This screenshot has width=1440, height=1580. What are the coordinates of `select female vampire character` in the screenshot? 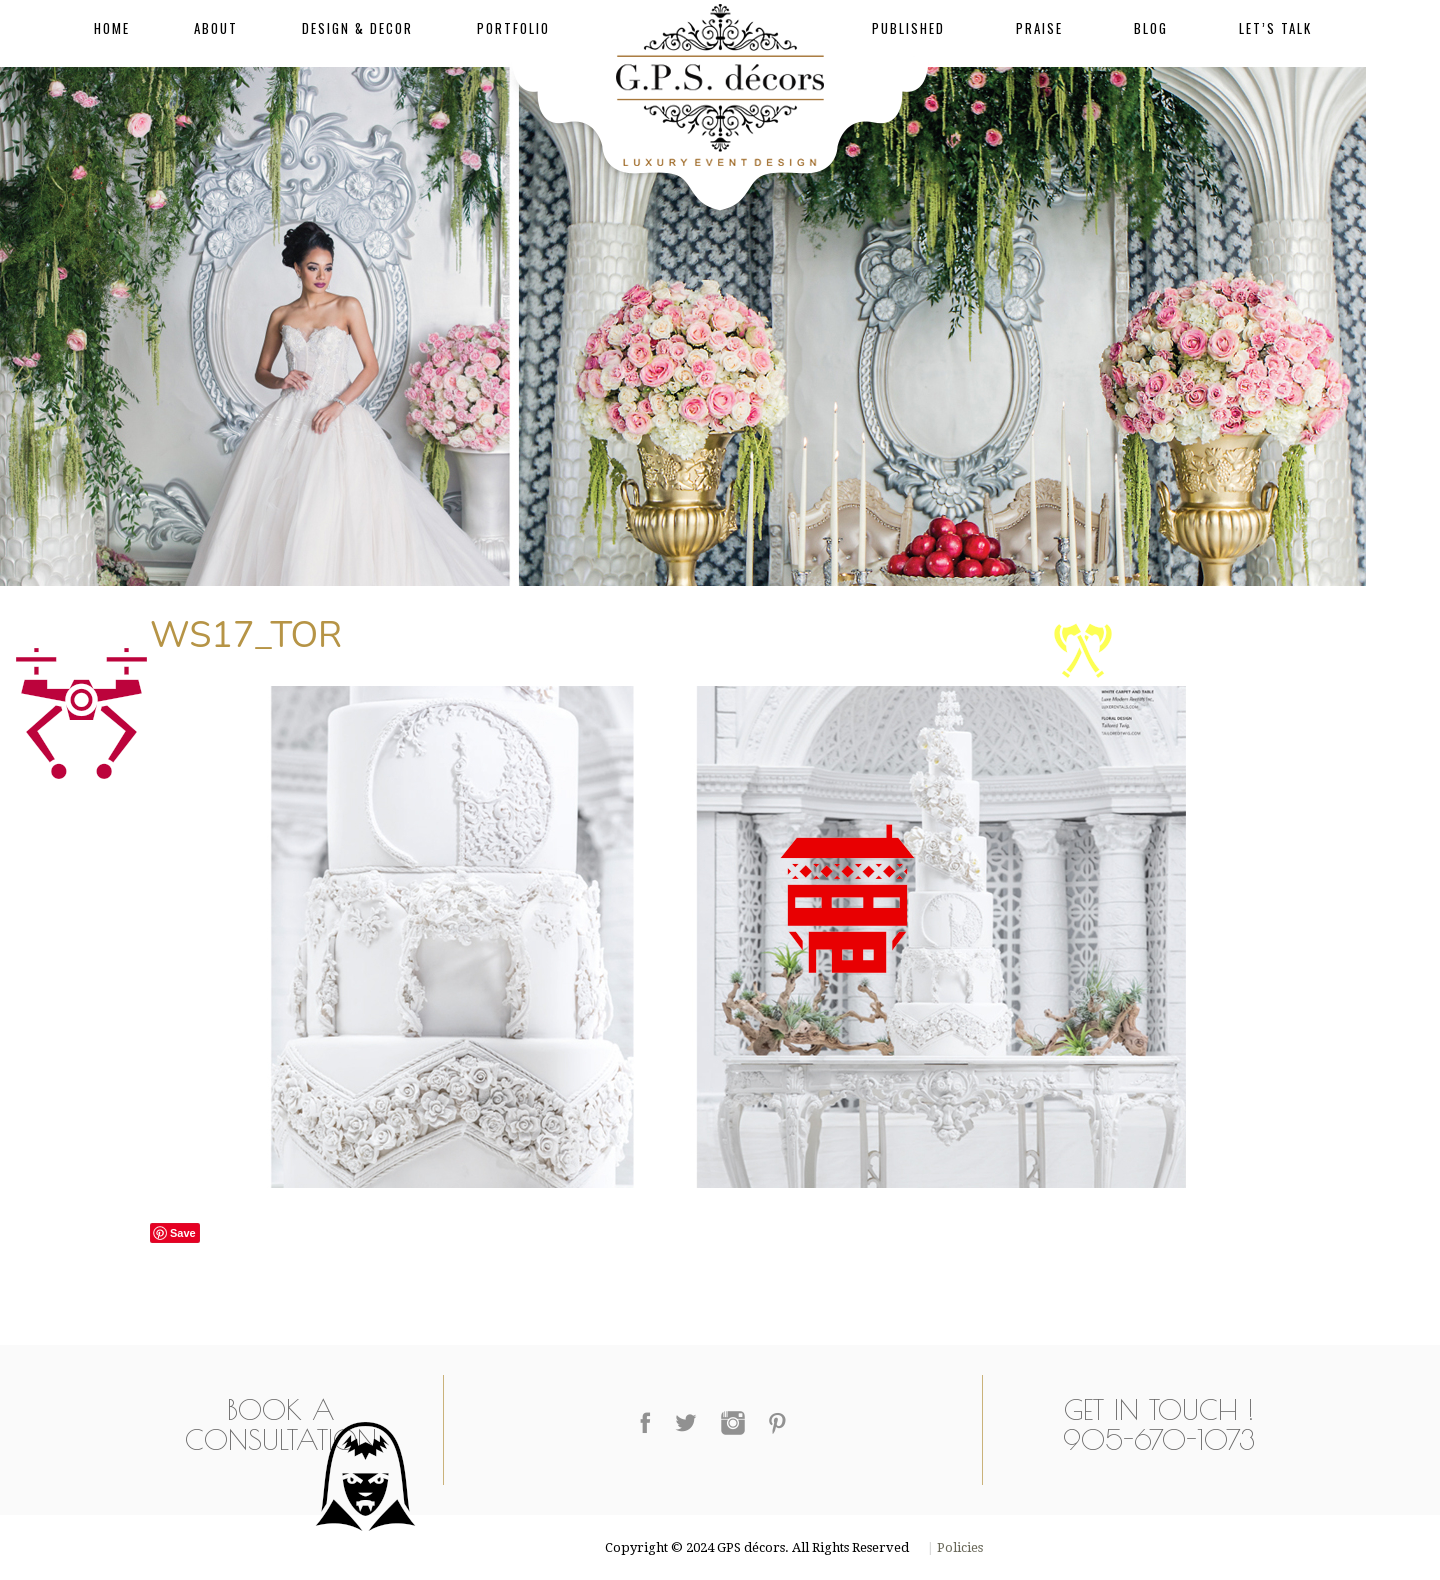 It's located at (365, 1476).